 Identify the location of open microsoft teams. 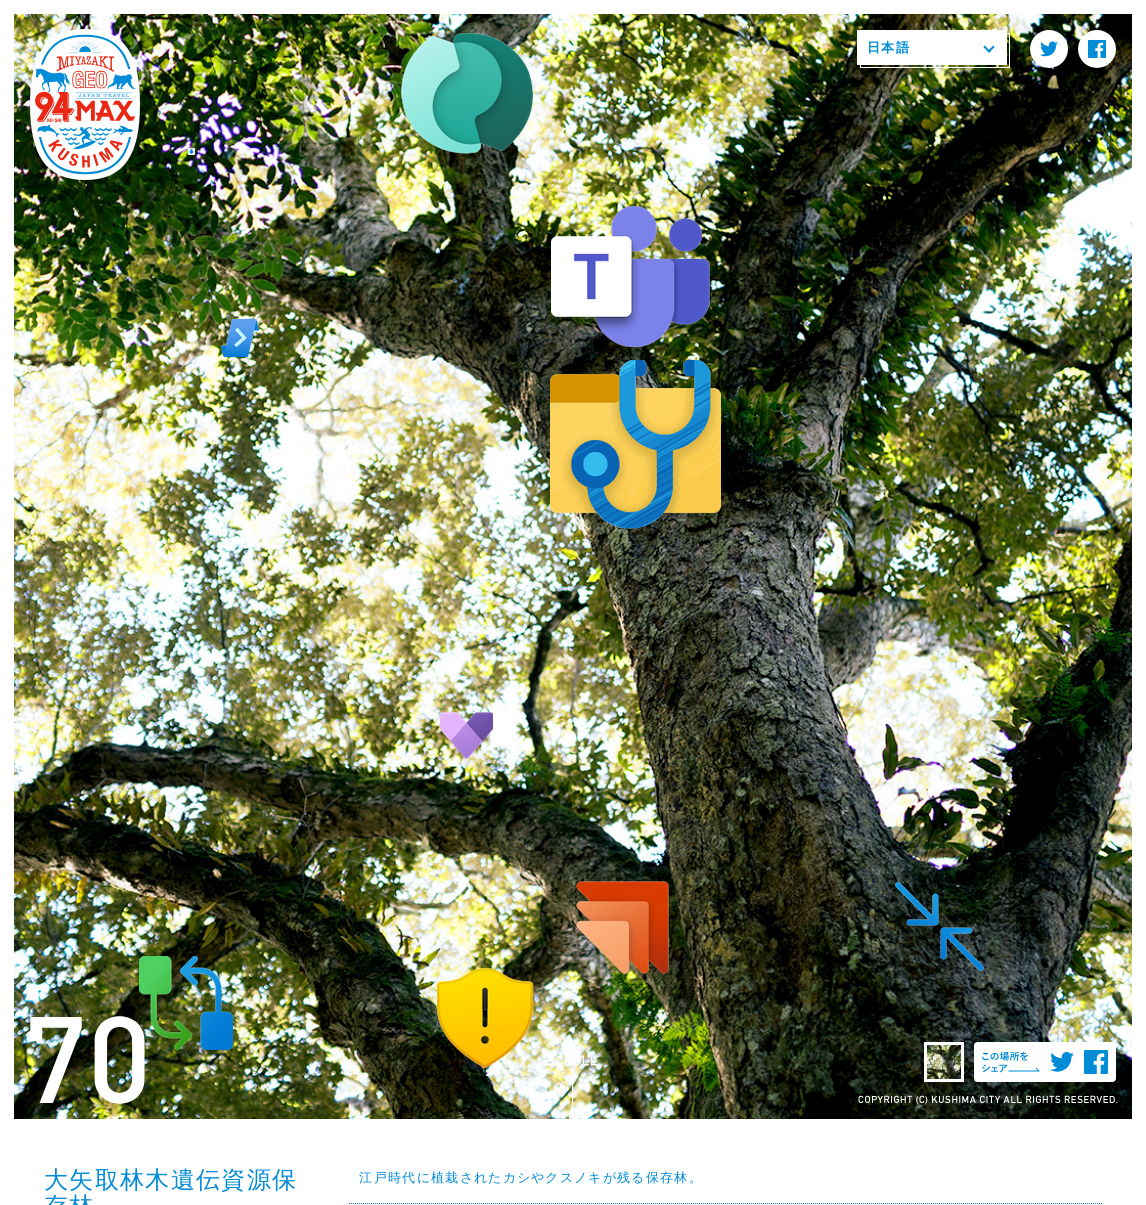
(631, 276).